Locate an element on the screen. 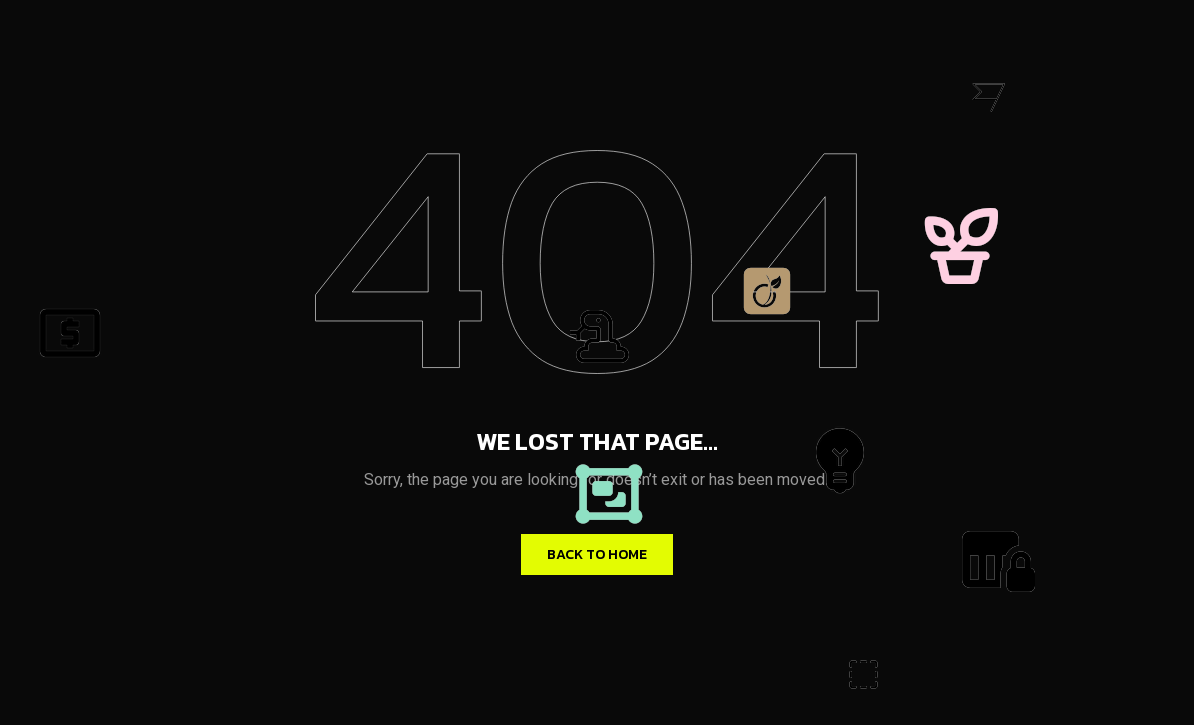 The height and width of the screenshot is (725, 1194). lock a column in a spreadsheet or table is located at coordinates (994, 559).